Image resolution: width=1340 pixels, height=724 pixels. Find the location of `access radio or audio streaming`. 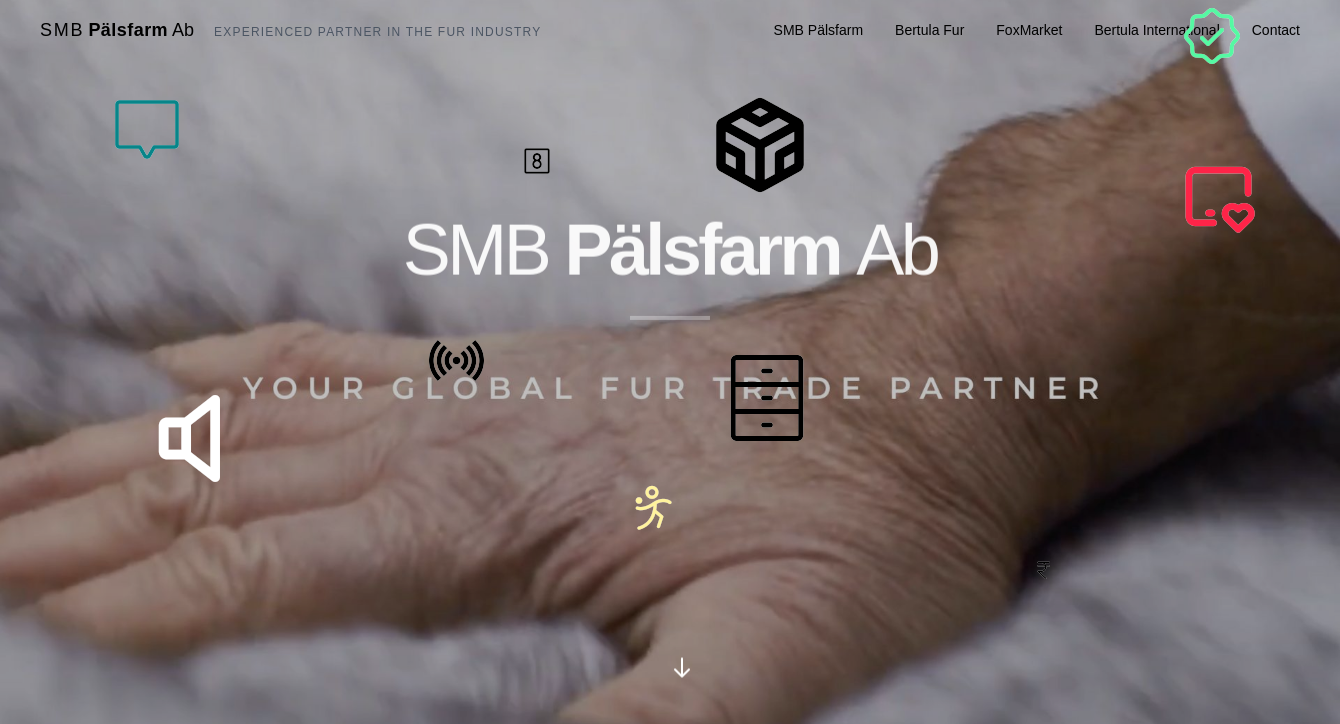

access radio or audio streaming is located at coordinates (456, 360).